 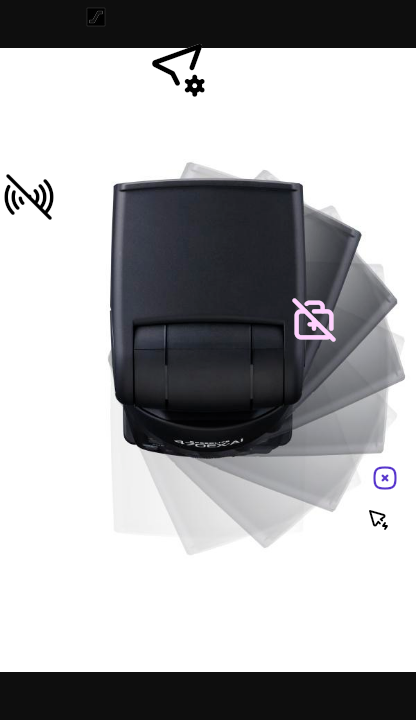 I want to click on configure location settings, so click(x=177, y=68).